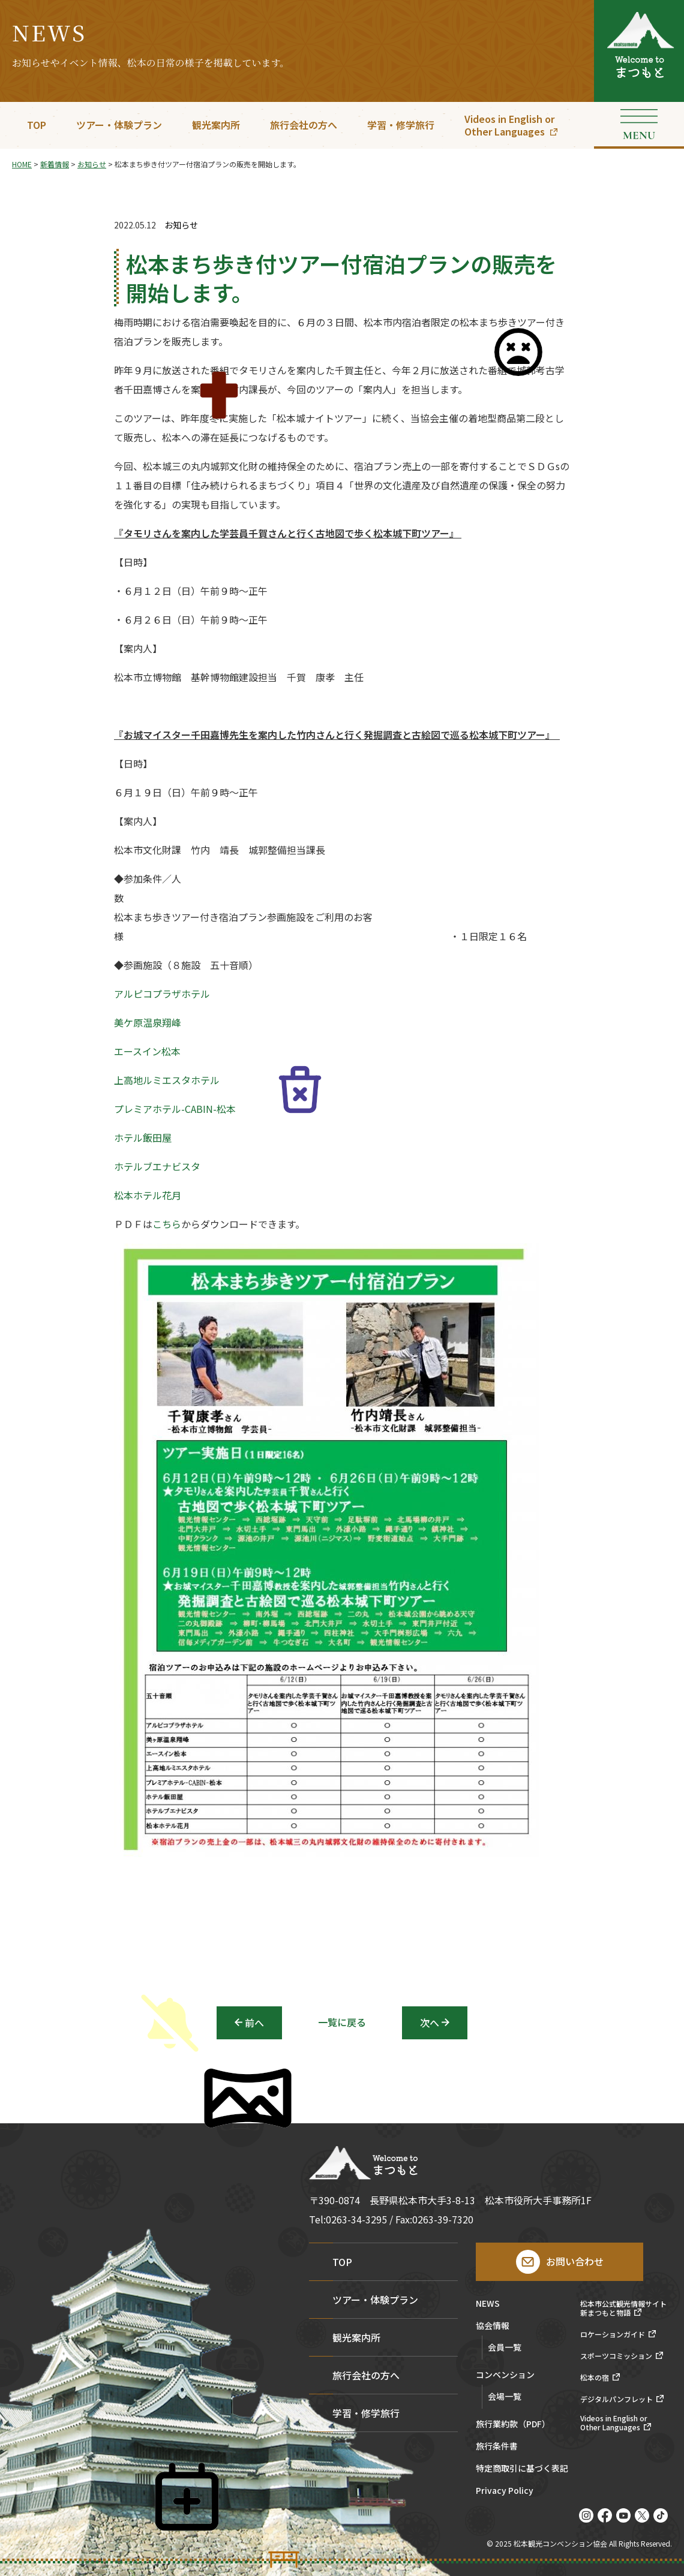 The height and width of the screenshot is (2576, 684). Describe the element at coordinates (284, 2559) in the screenshot. I see `access workspace or office settings` at that location.